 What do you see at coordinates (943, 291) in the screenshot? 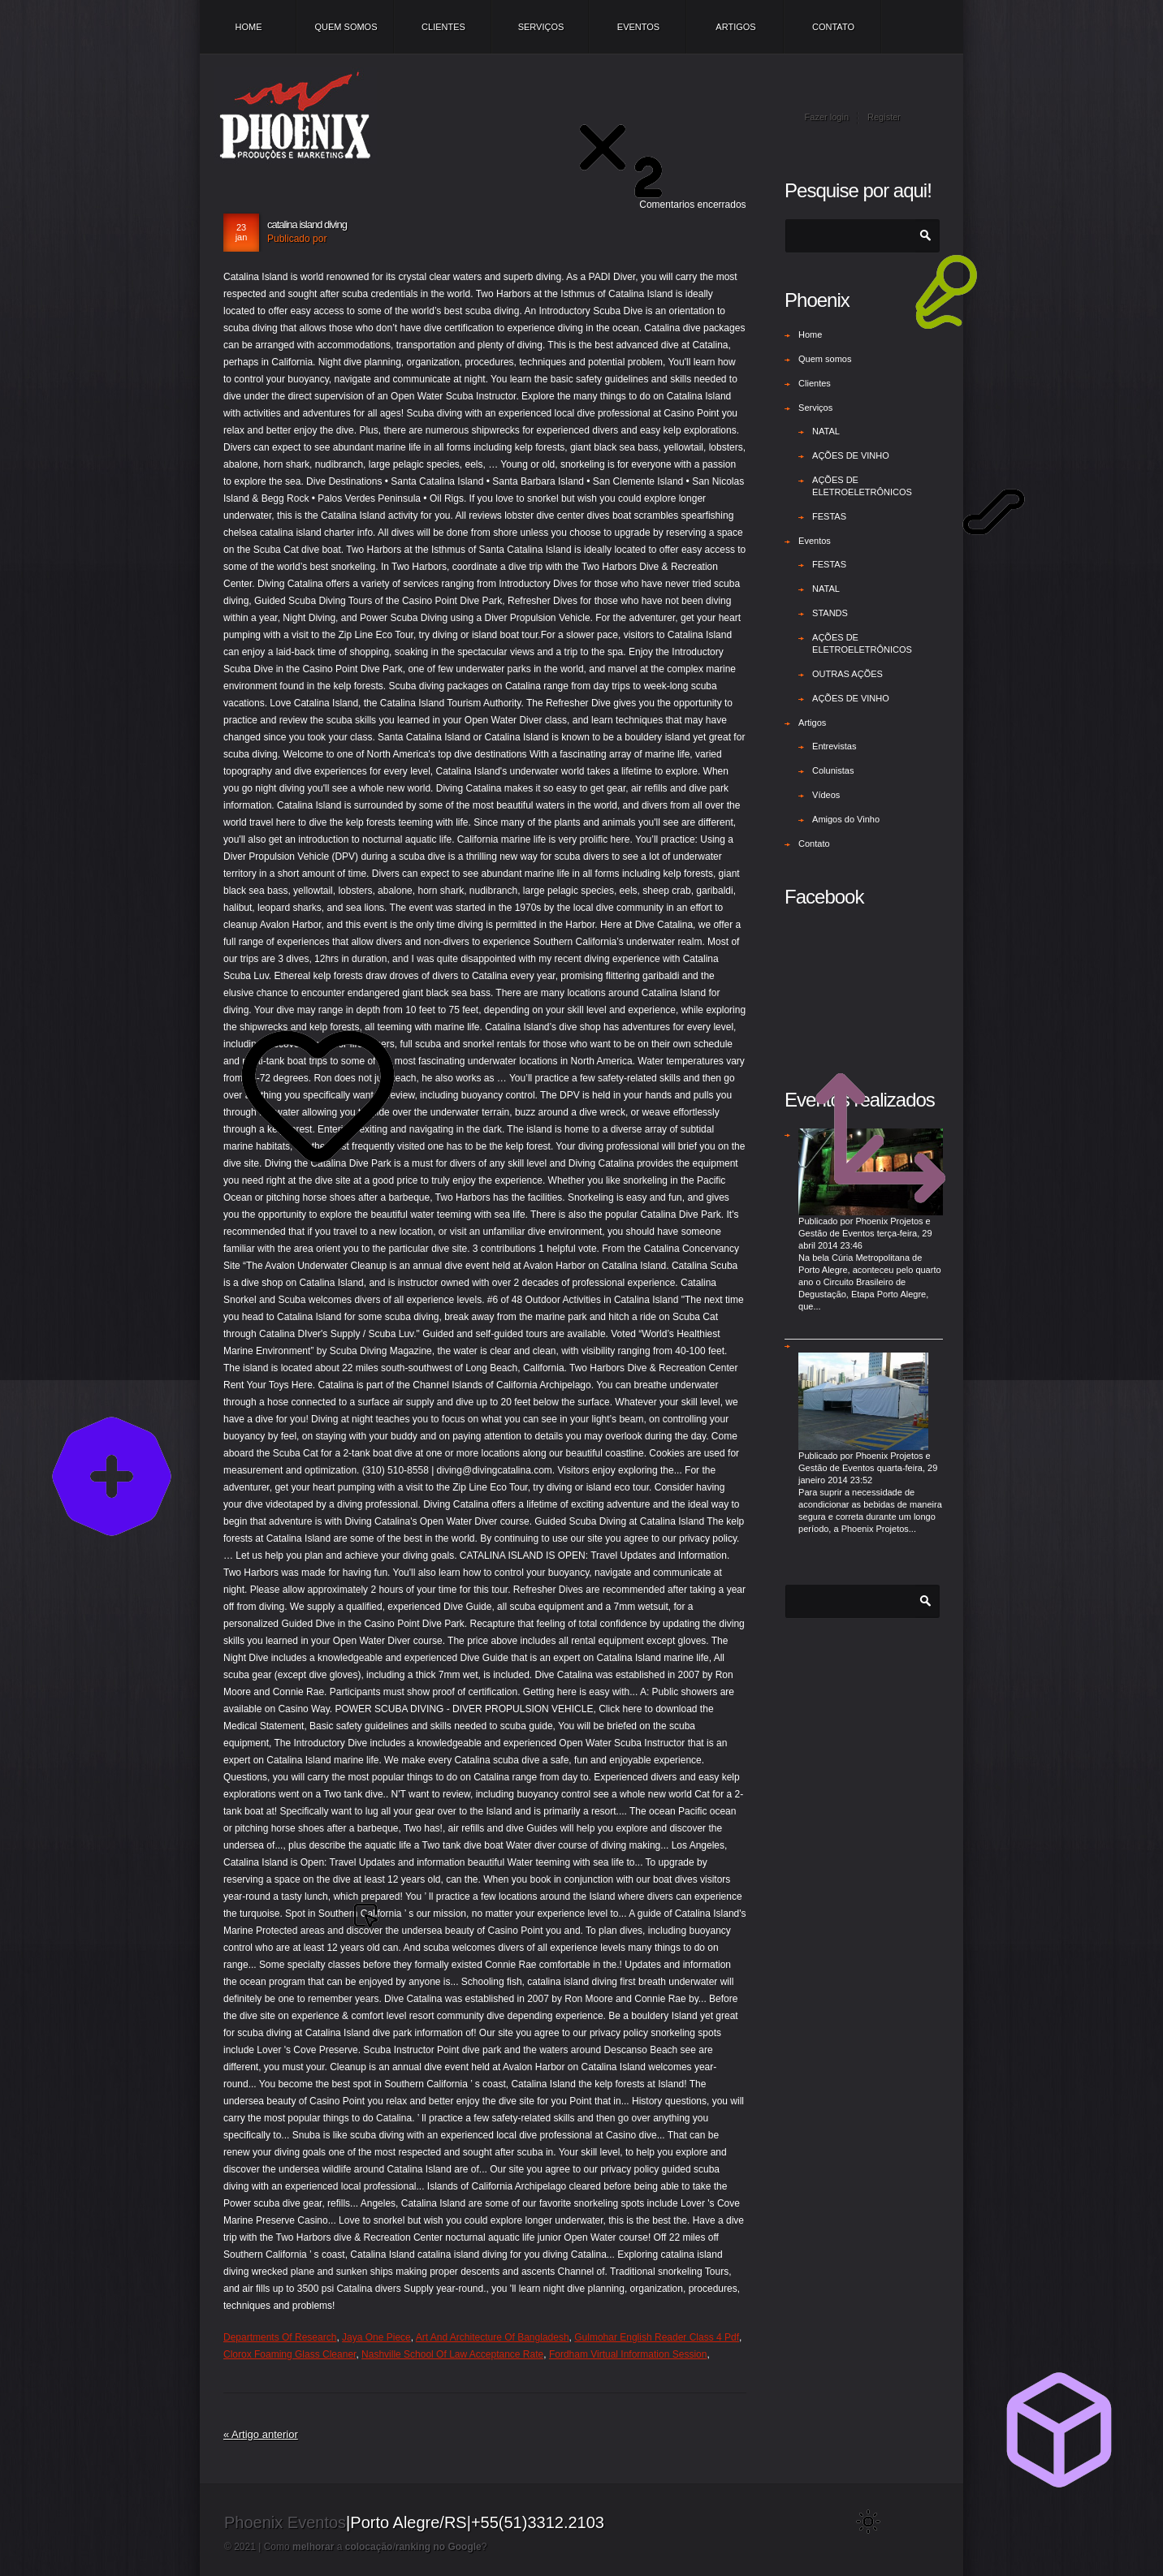
I see `access voice recording or microphone input` at bounding box center [943, 291].